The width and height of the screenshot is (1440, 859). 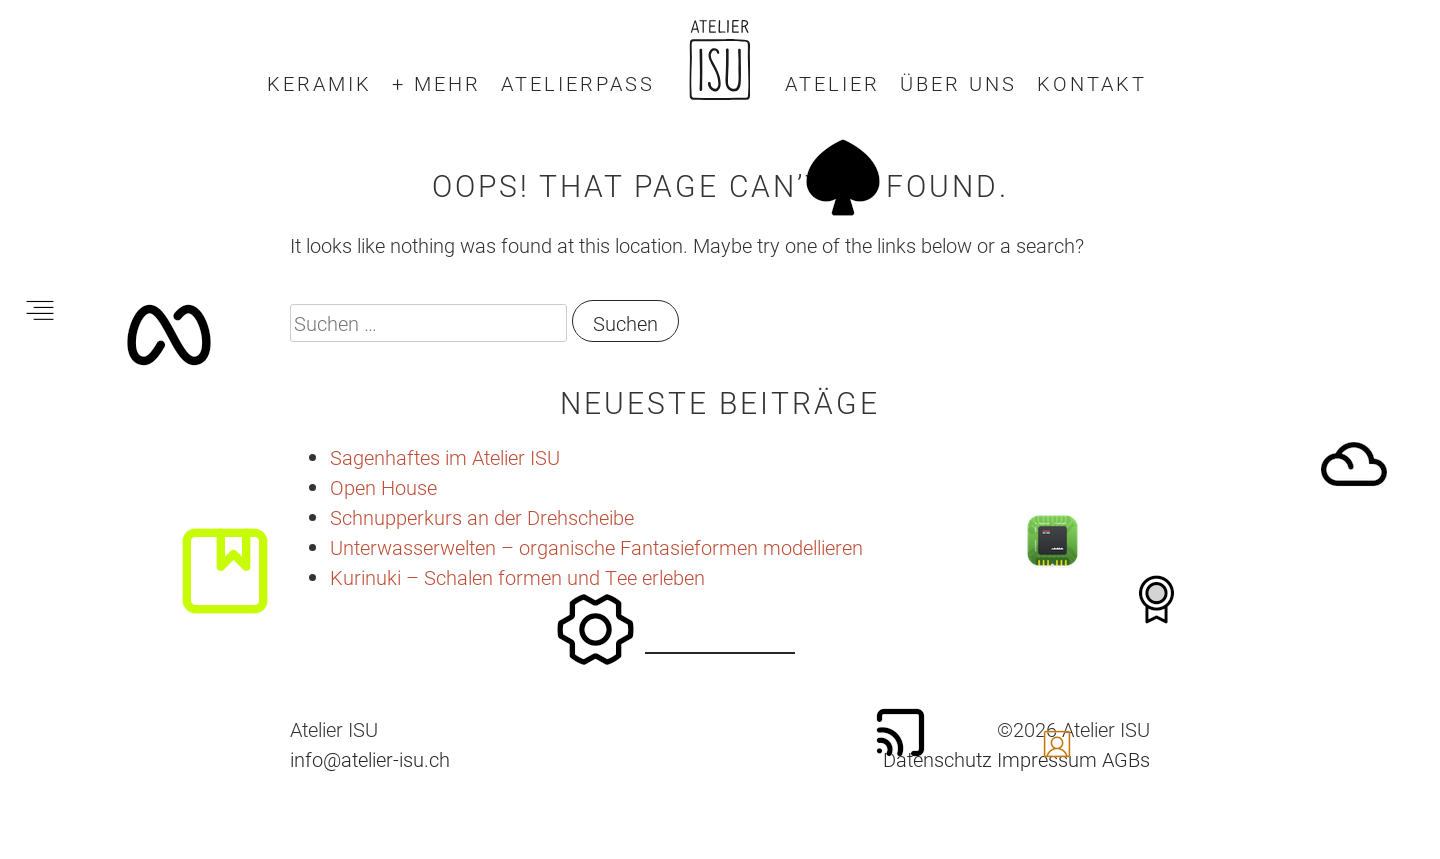 What do you see at coordinates (1354, 464) in the screenshot?
I see `indicates cloud storage or services` at bounding box center [1354, 464].